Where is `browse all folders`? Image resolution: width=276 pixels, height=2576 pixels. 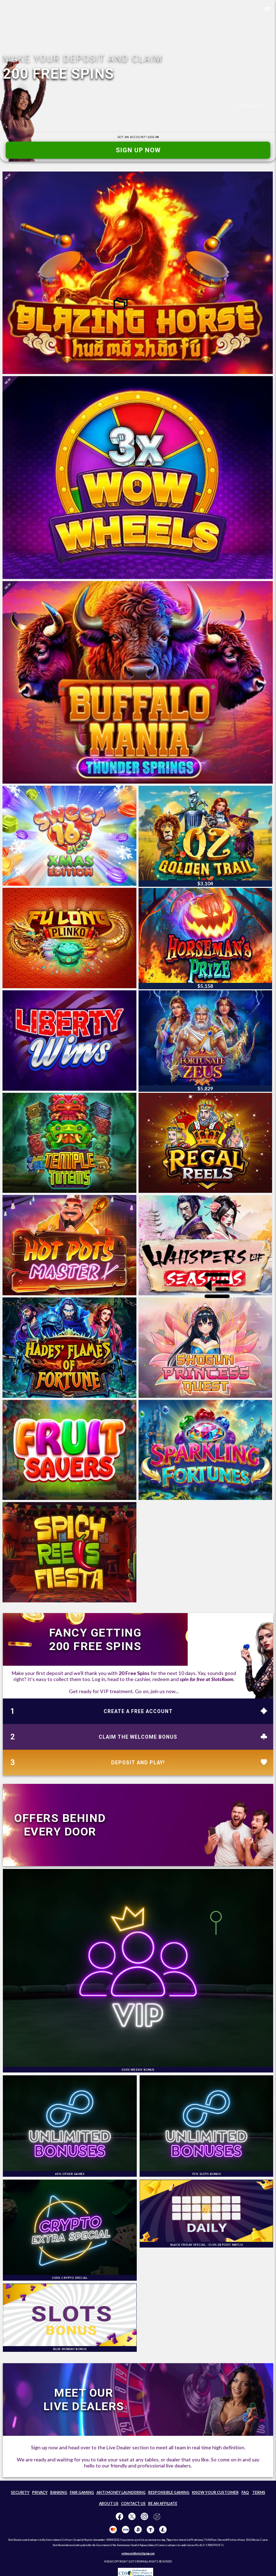
browse all folders is located at coordinates (120, 303).